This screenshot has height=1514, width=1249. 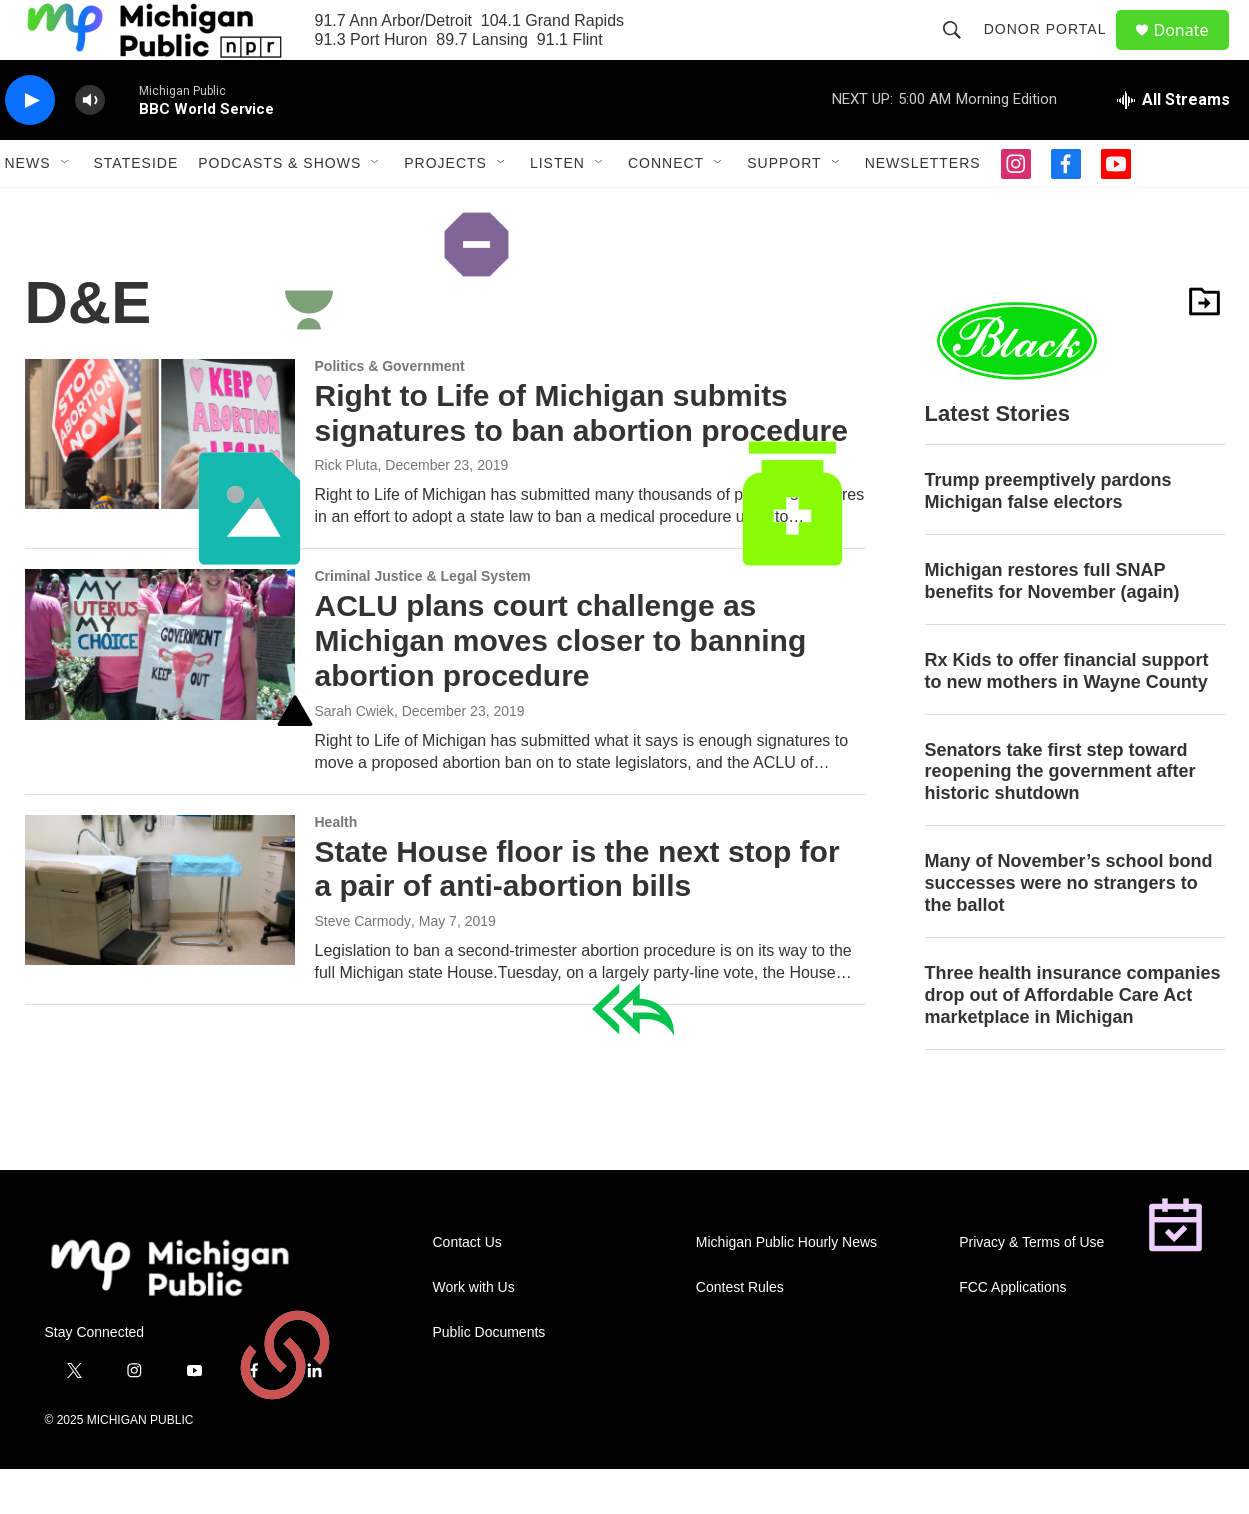 What do you see at coordinates (476, 244) in the screenshot?
I see `indicates spam or blocked content` at bounding box center [476, 244].